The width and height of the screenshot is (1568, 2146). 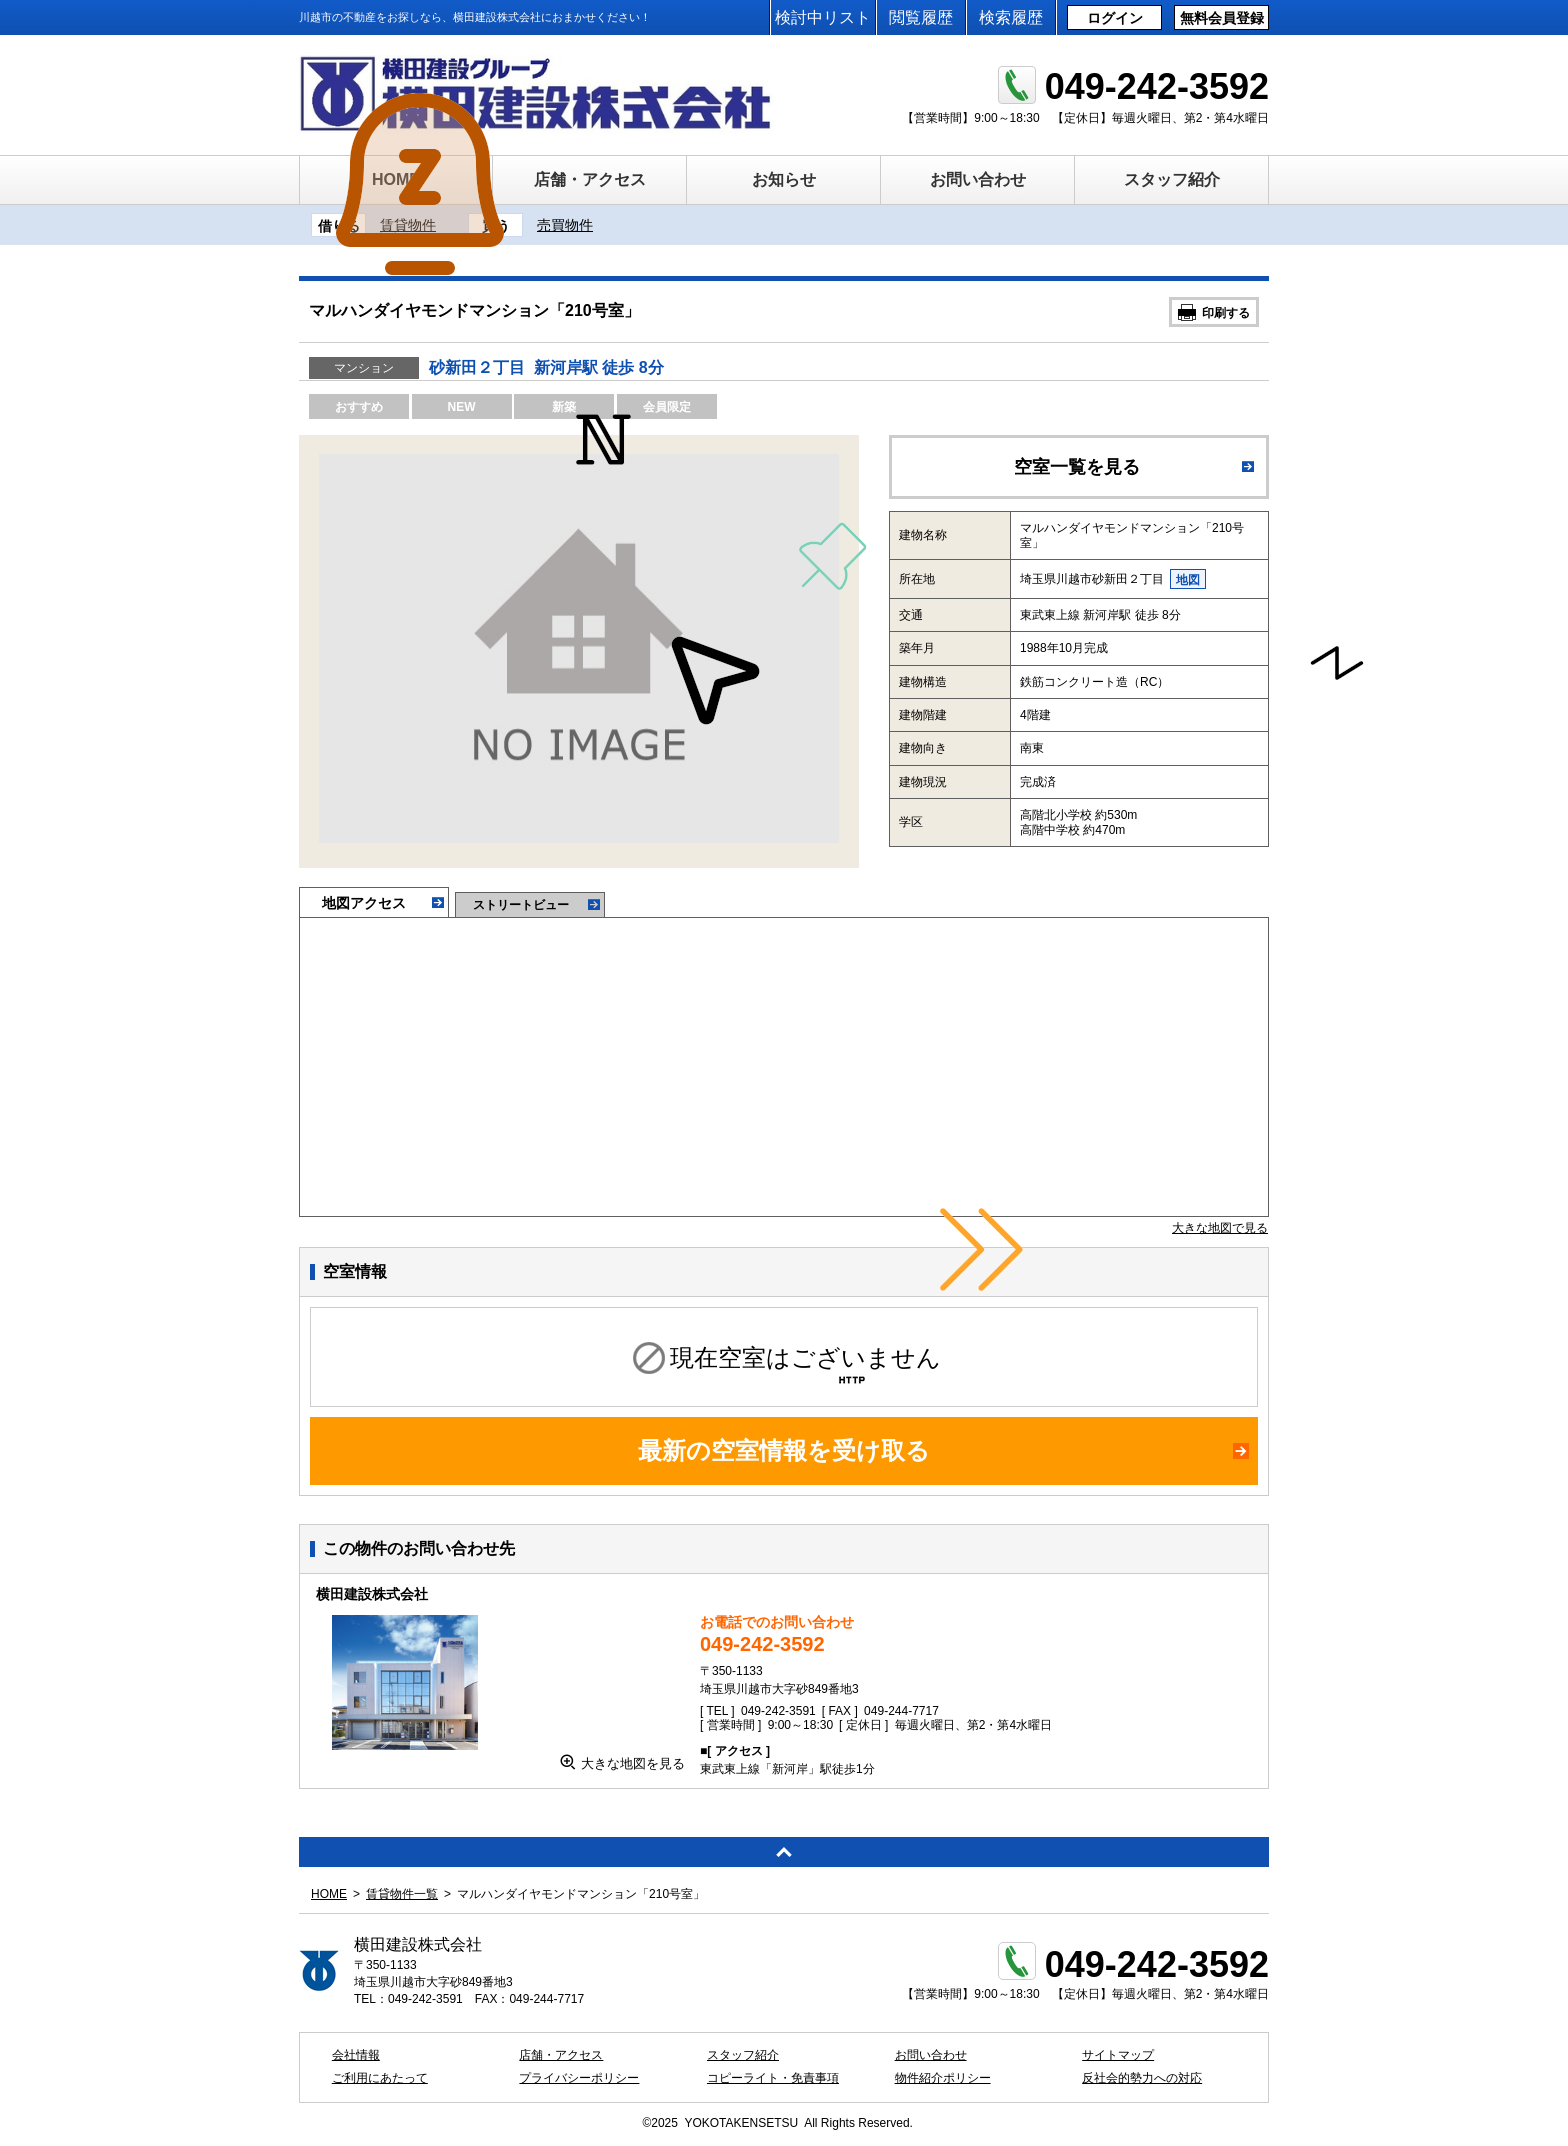 I want to click on open Notion app, so click(x=603, y=439).